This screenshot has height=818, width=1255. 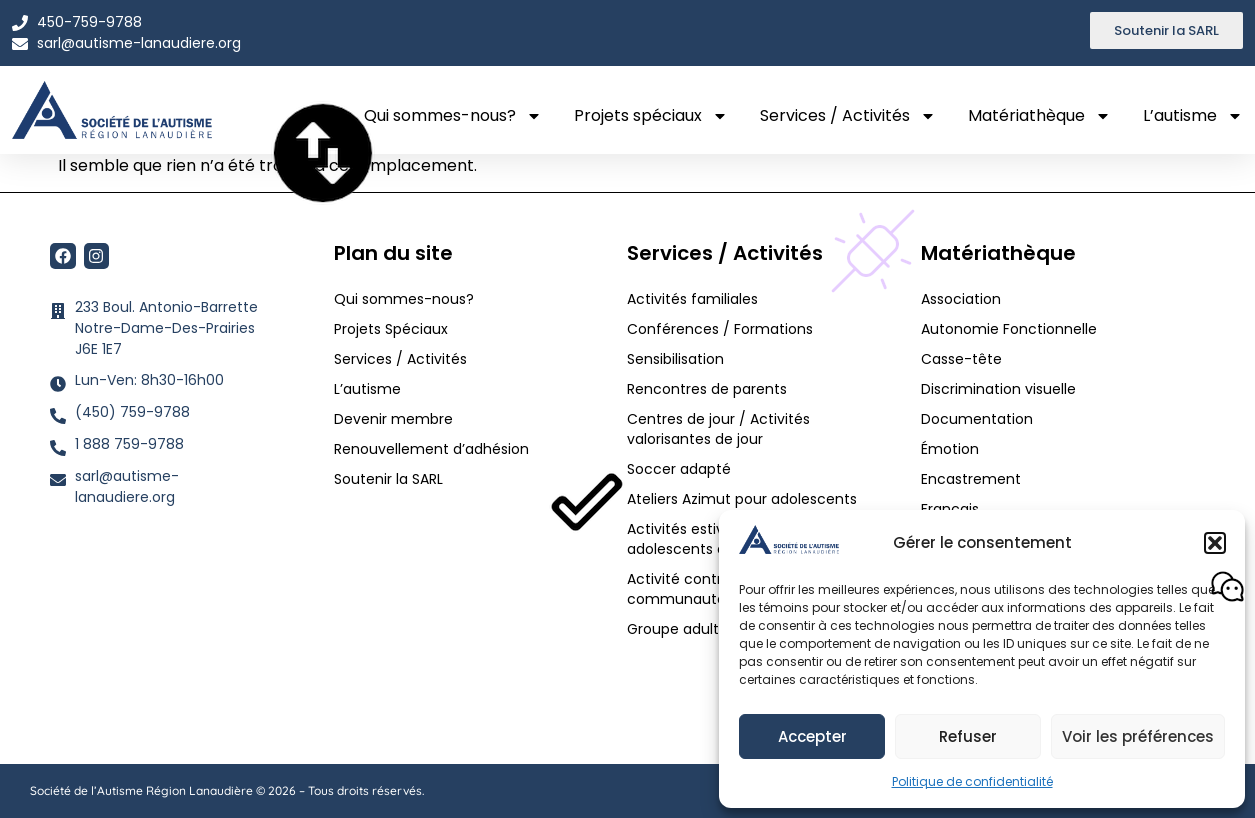 What do you see at coordinates (587, 502) in the screenshot?
I see `task completed successfully` at bounding box center [587, 502].